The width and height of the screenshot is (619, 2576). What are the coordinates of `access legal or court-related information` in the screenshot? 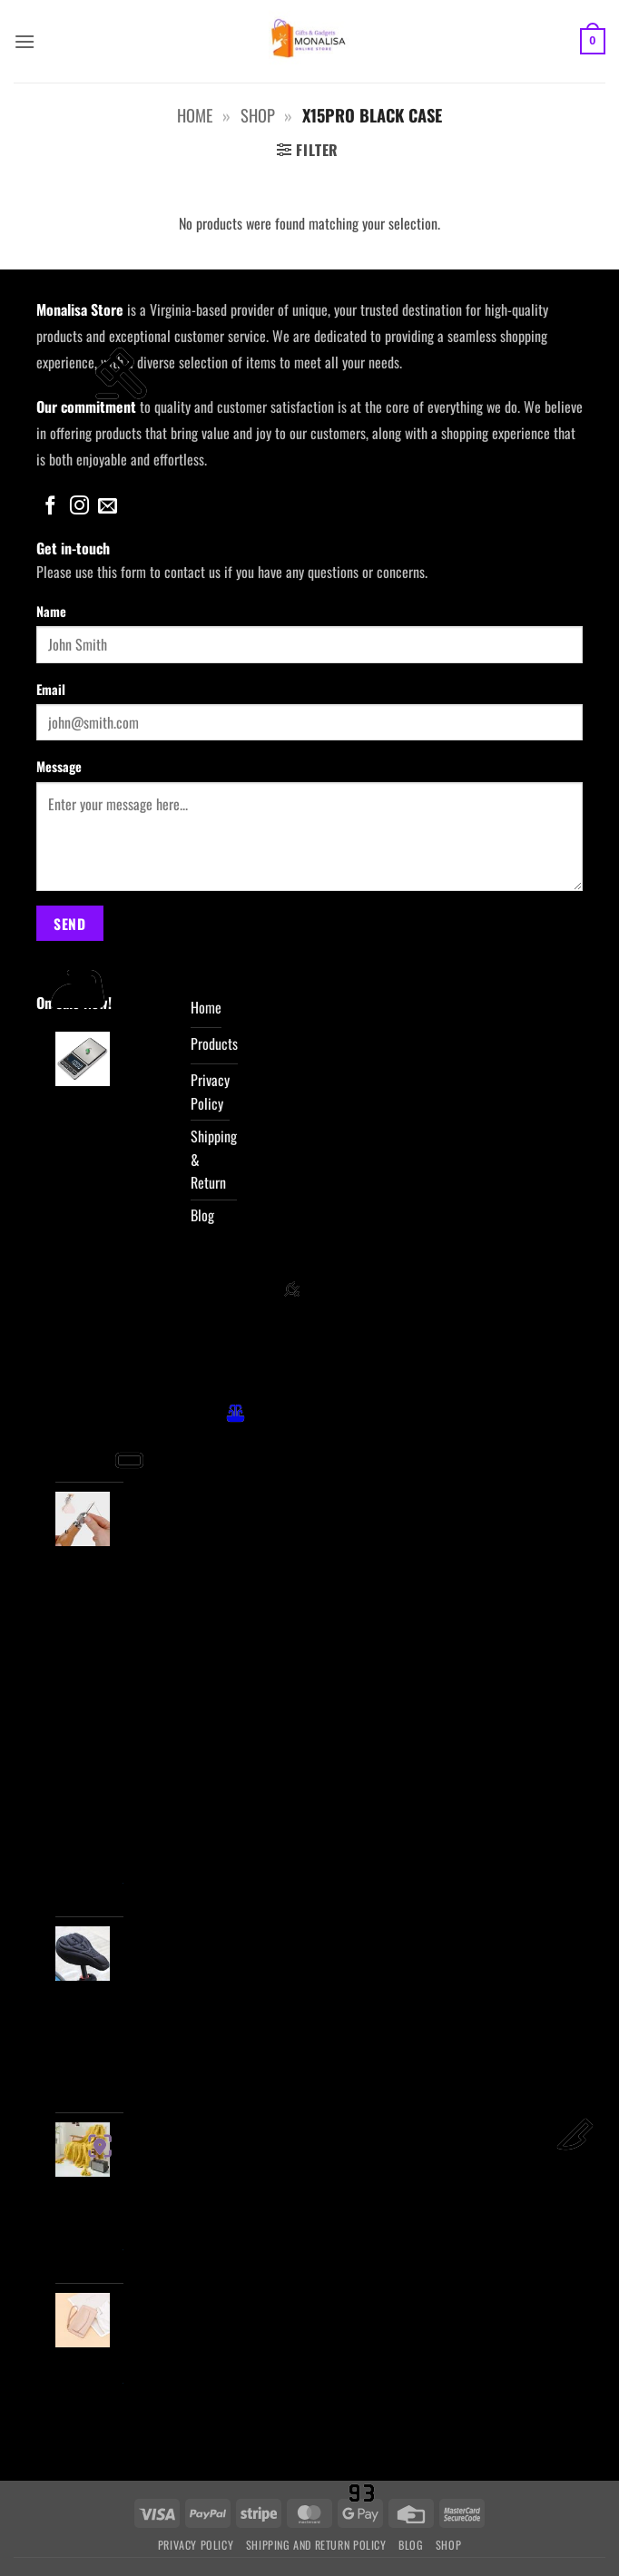 It's located at (121, 373).